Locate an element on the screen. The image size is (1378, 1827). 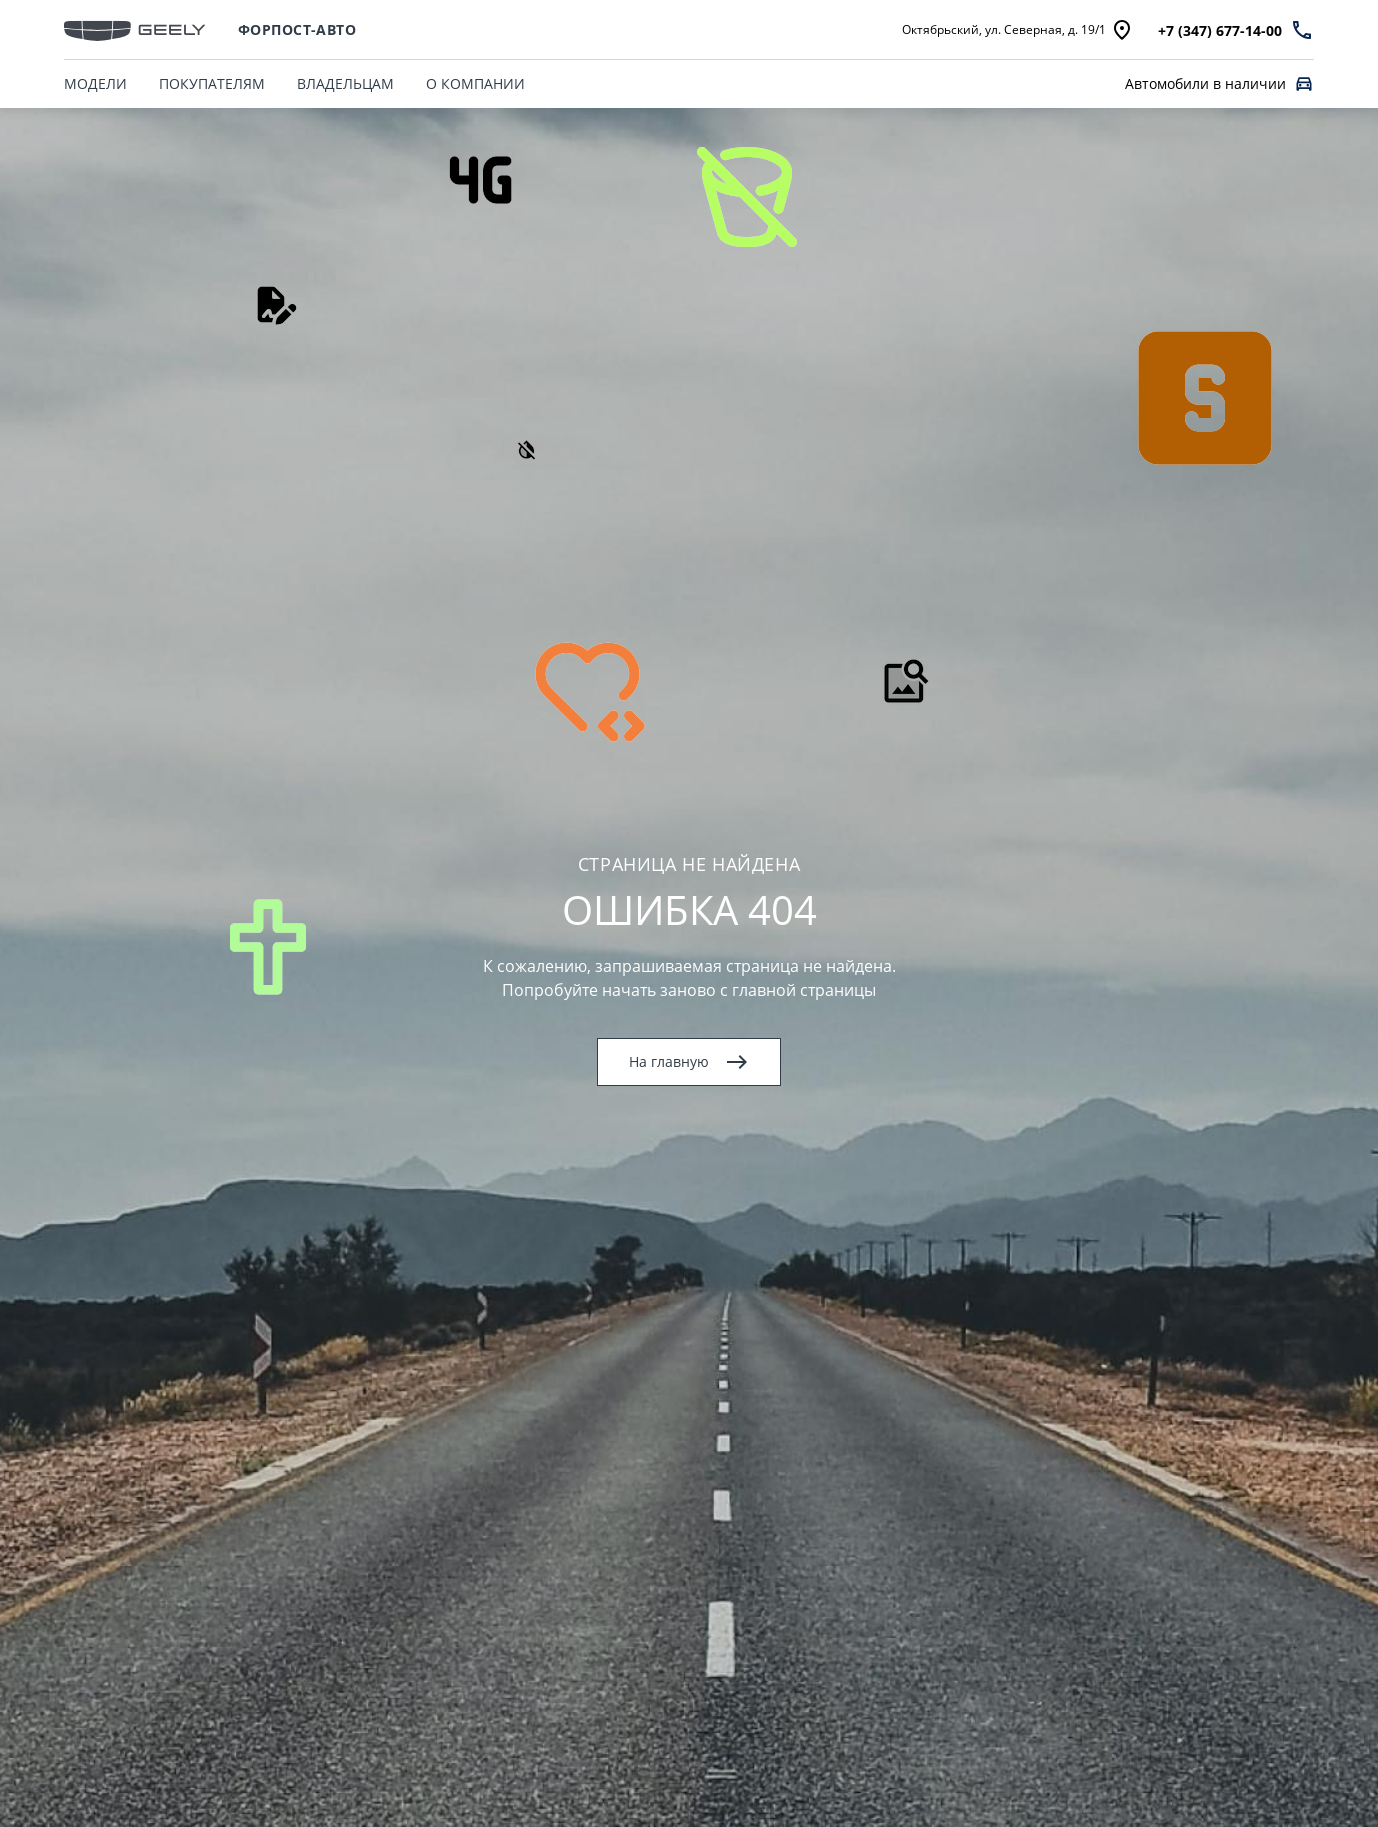
religious or faith-related content is located at coordinates (268, 947).